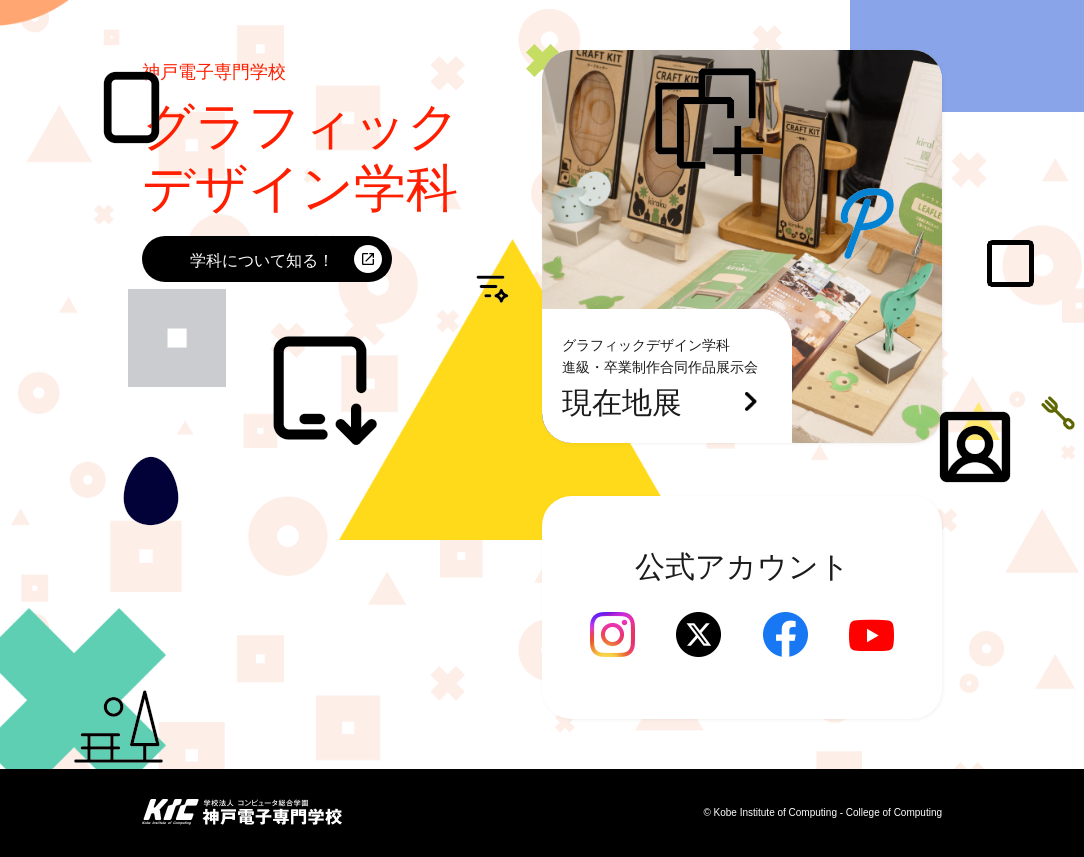 The width and height of the screenshot is (1084, 857). What do you see at coordinates (131, 107) in the screenshot?
I see `switch to portrait orientation` at bounding box center [131, 107].